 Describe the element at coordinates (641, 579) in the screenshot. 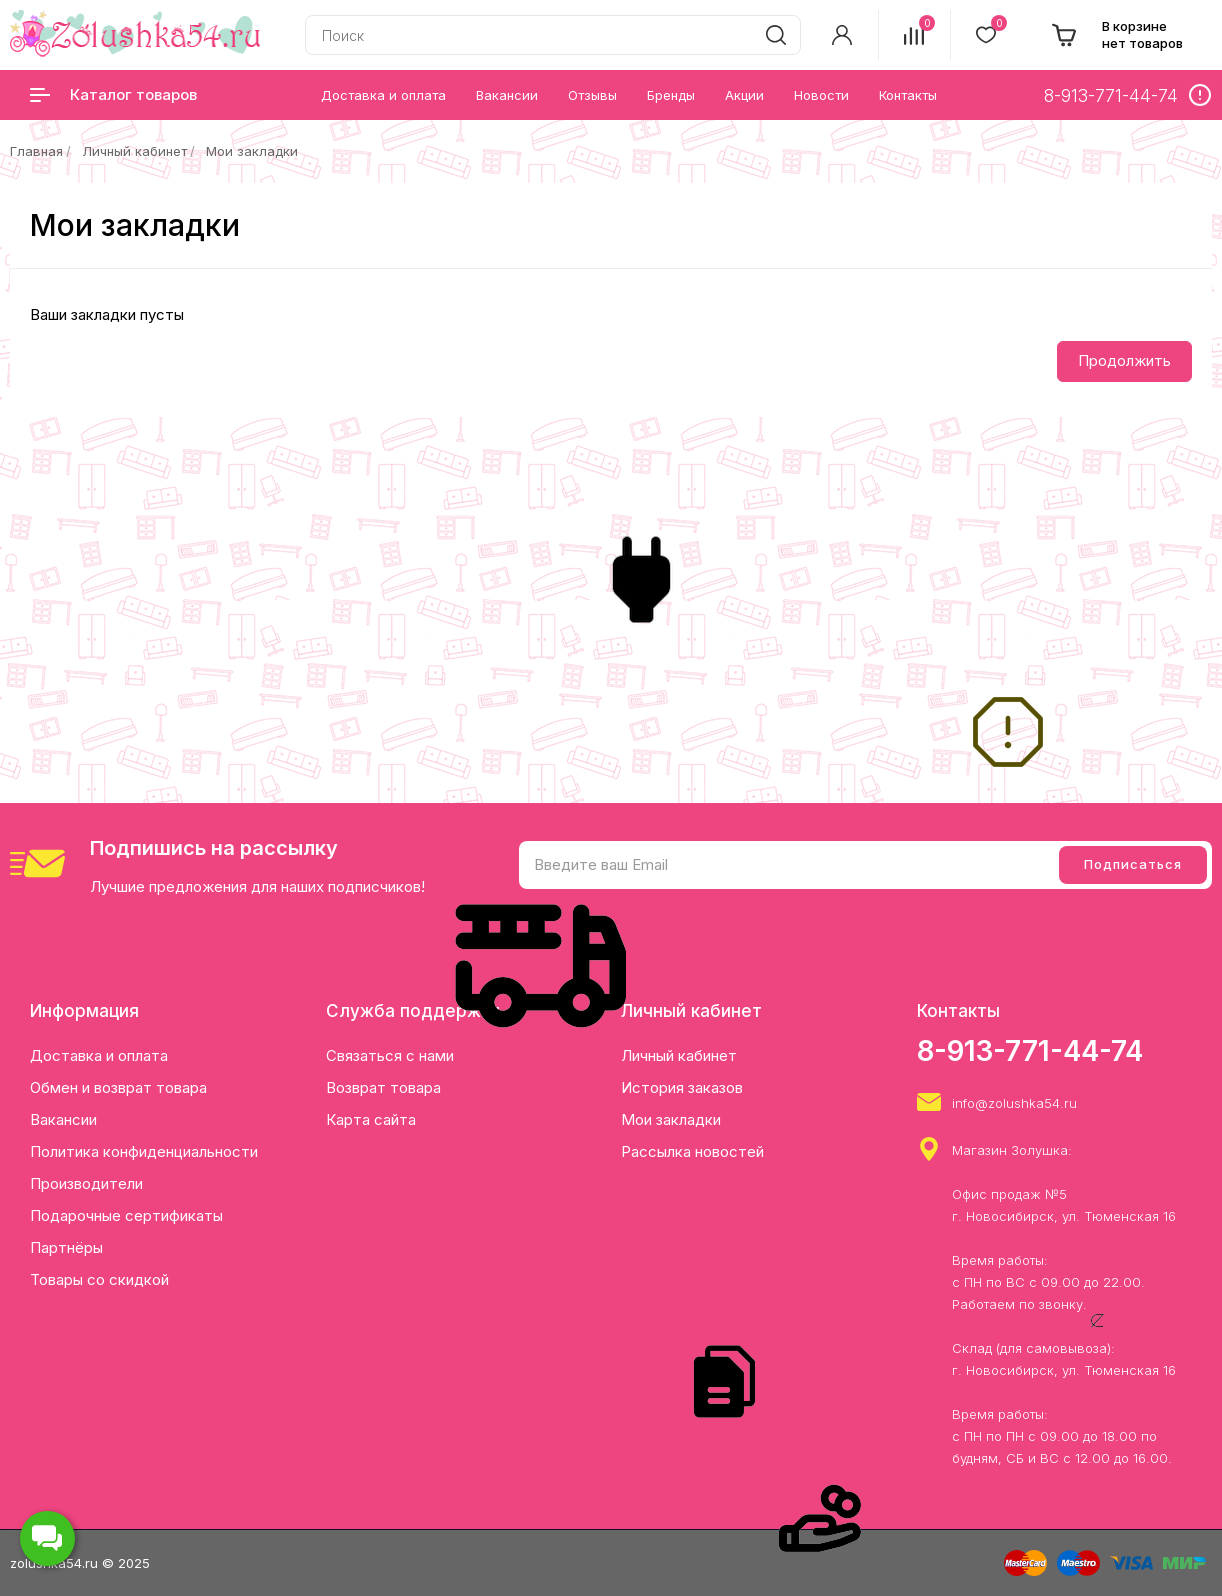

I see `indicates device is charging or connected to power` at that location.